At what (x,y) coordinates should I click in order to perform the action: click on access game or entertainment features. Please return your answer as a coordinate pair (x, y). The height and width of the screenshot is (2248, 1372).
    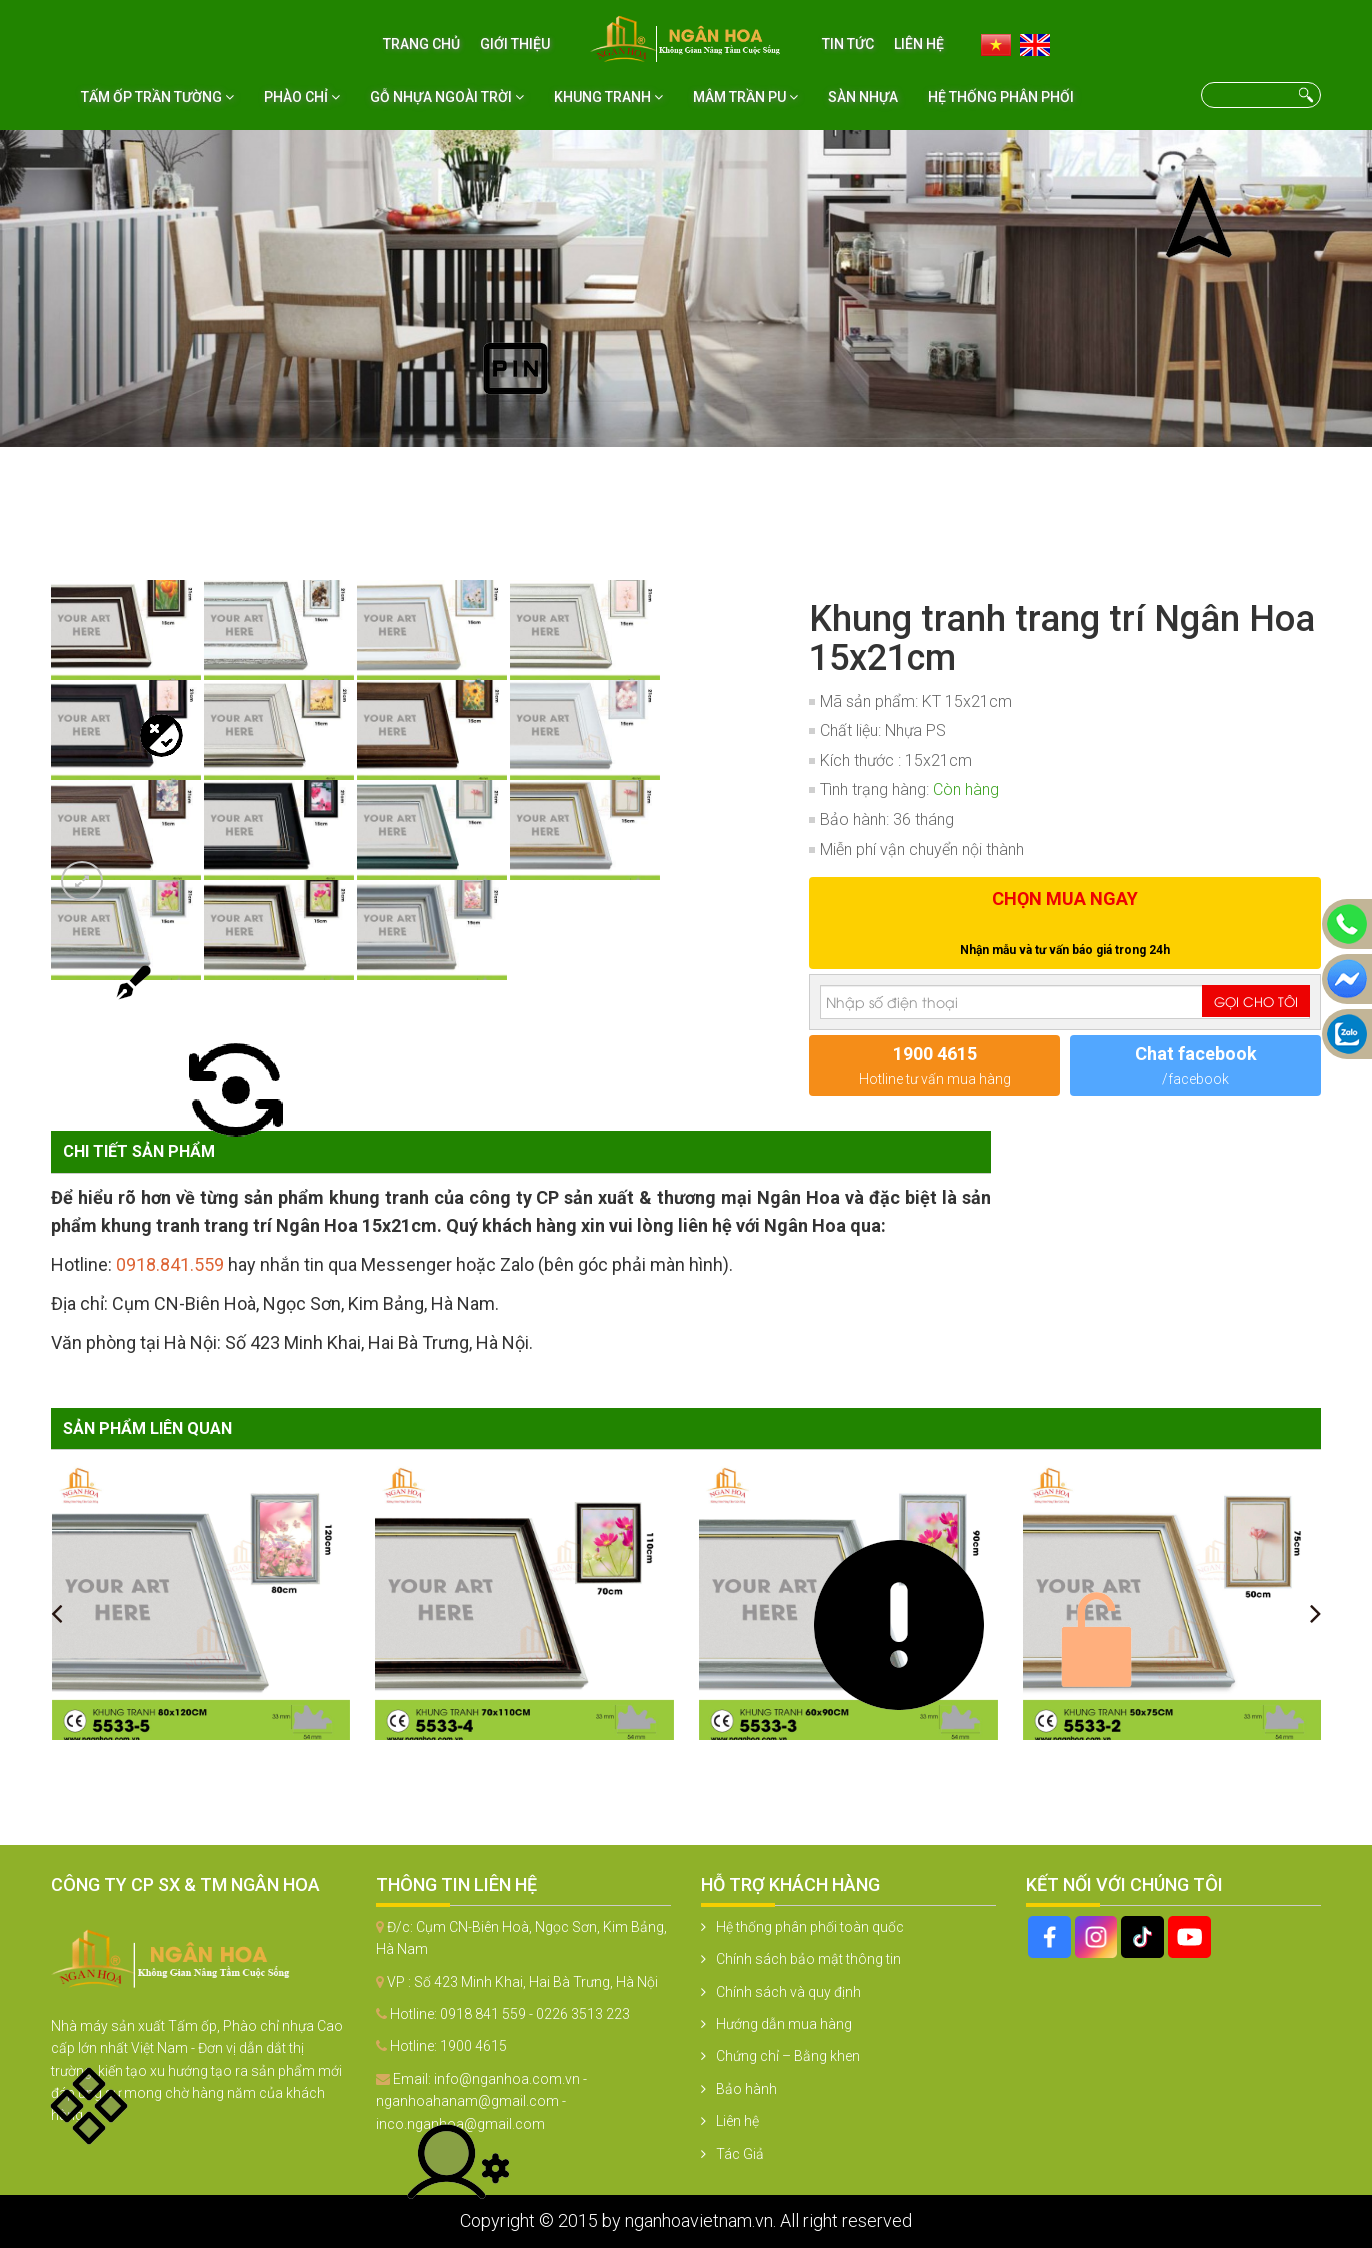
    Looking at the image, I should click on (89, 2106).